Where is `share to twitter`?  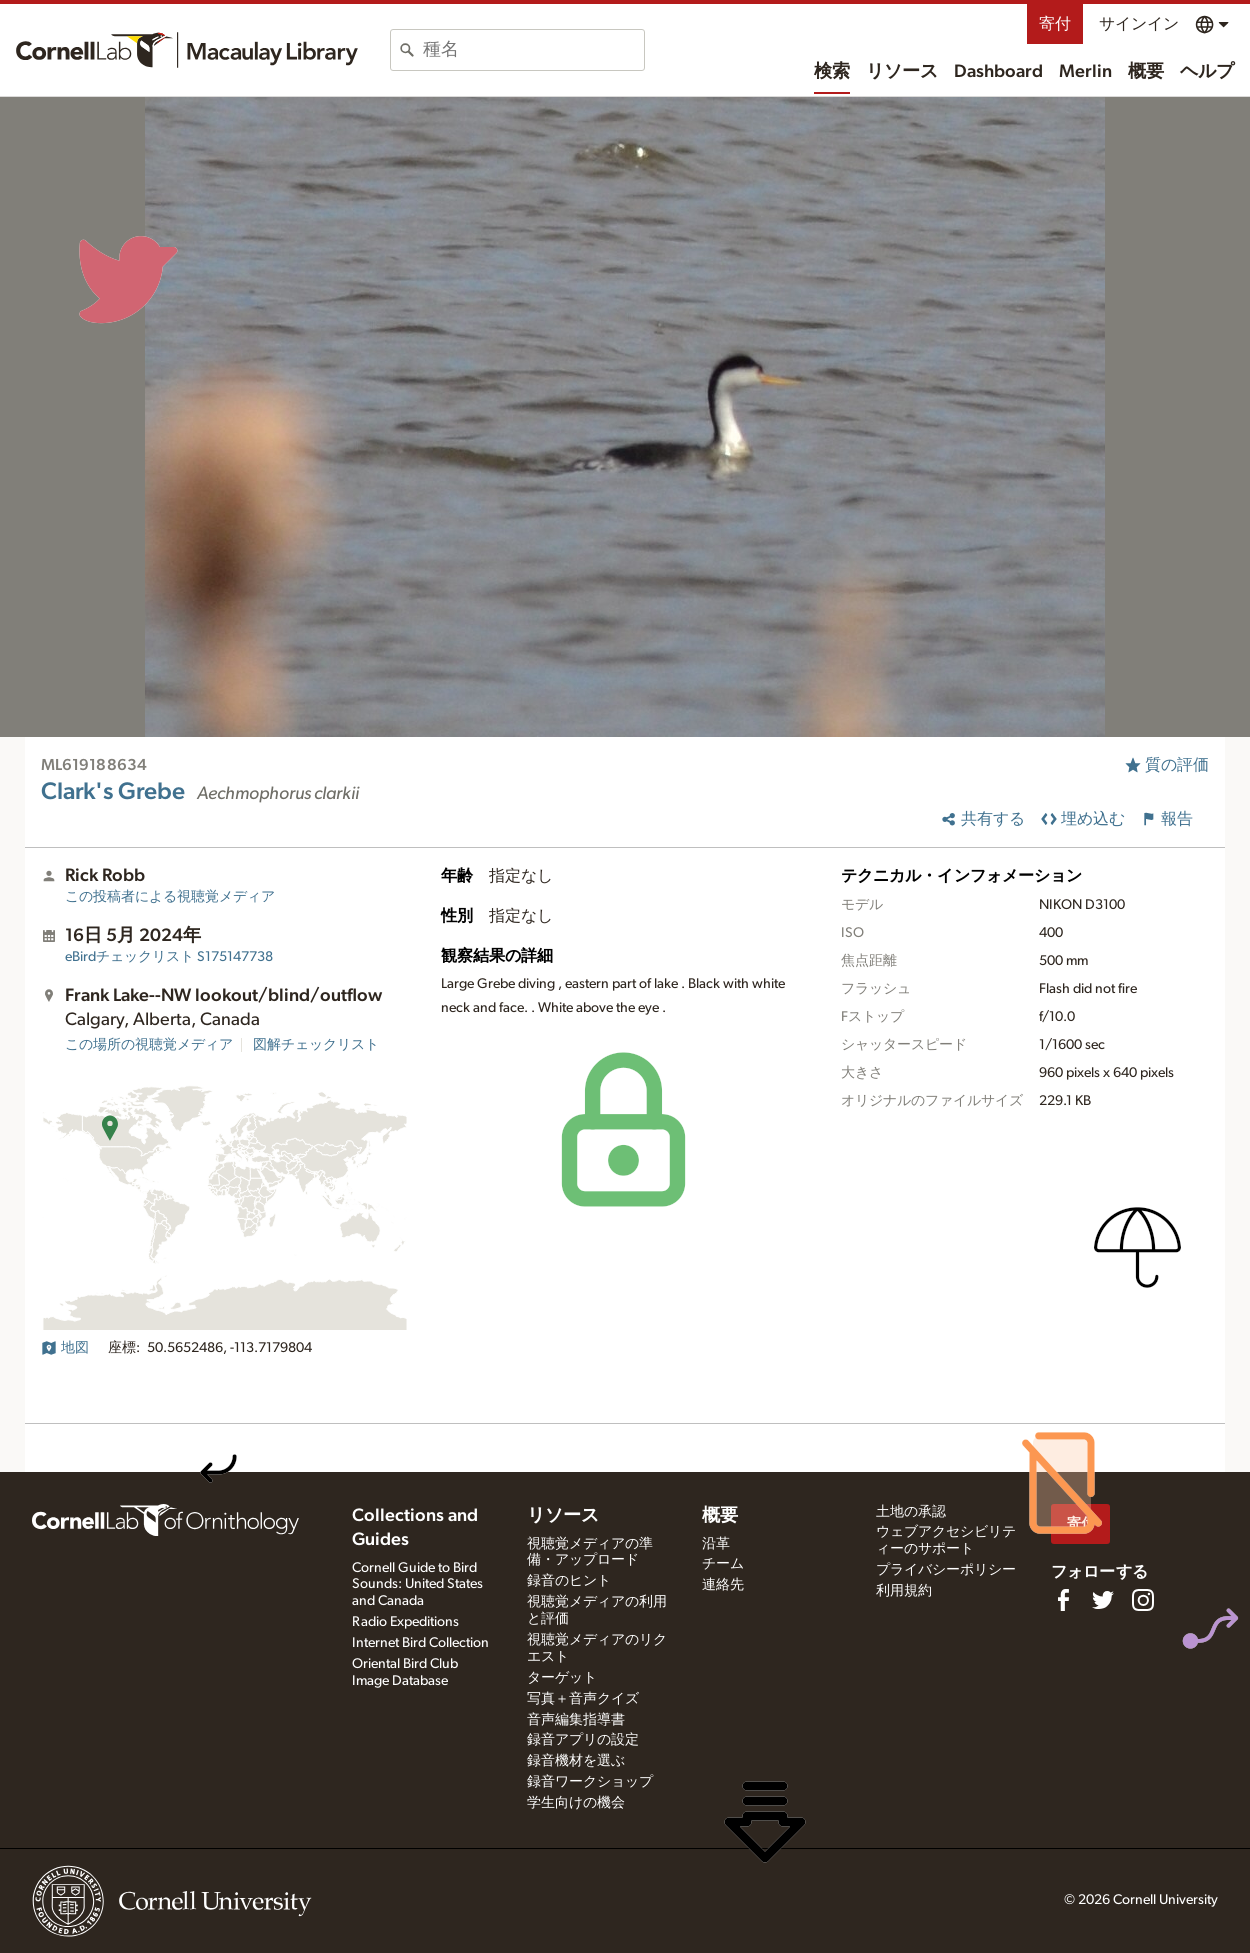
share to twitter is located at coordinates (123, 276).